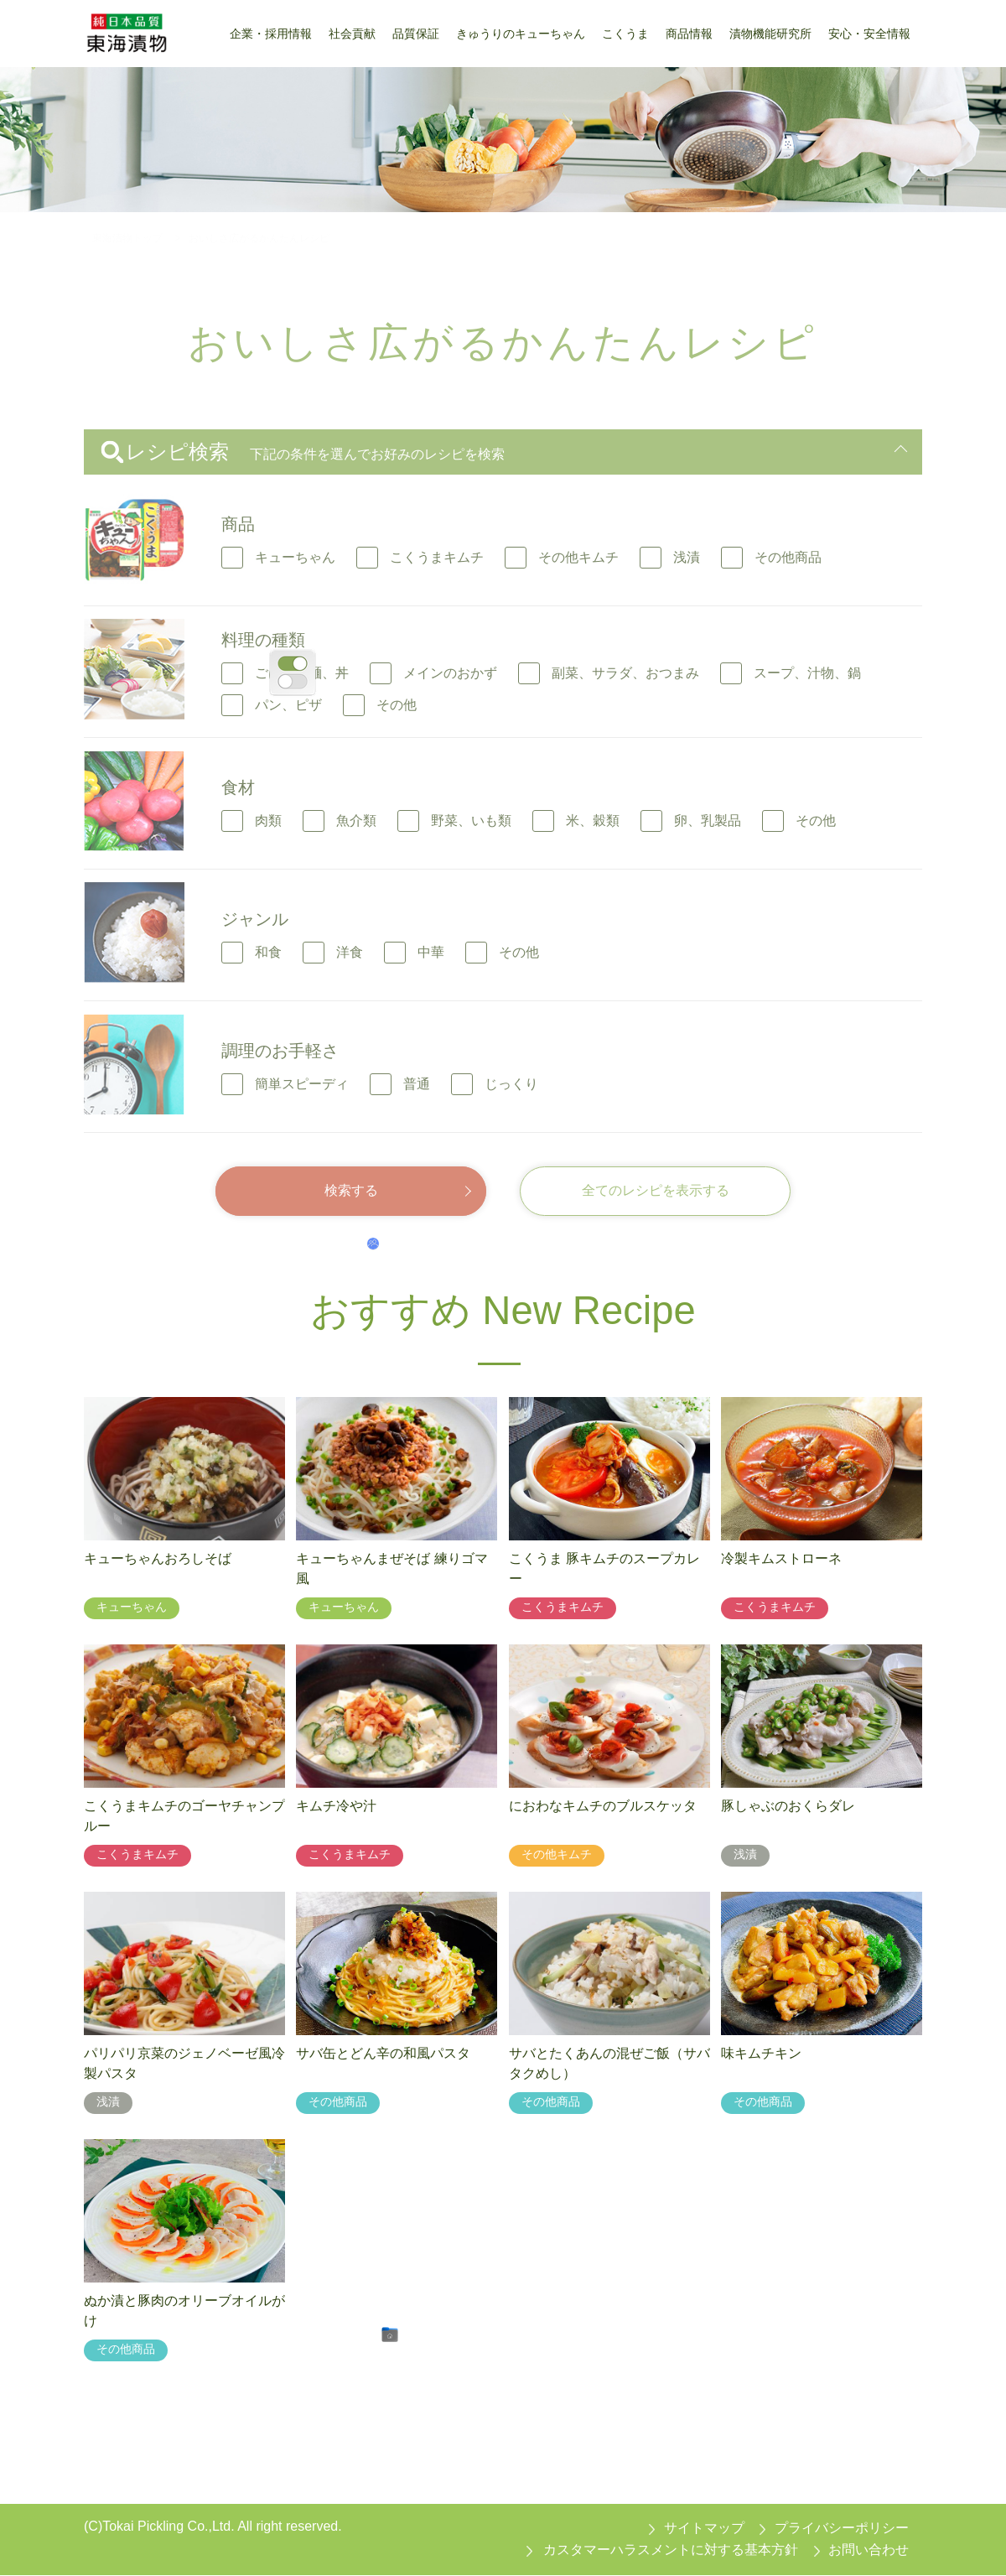 The height and width of the screenshot is (2576, 1006). Describe the element at coordinates (373, 1244) in the screenshot. I see `manage user accounts and settings` at that location.